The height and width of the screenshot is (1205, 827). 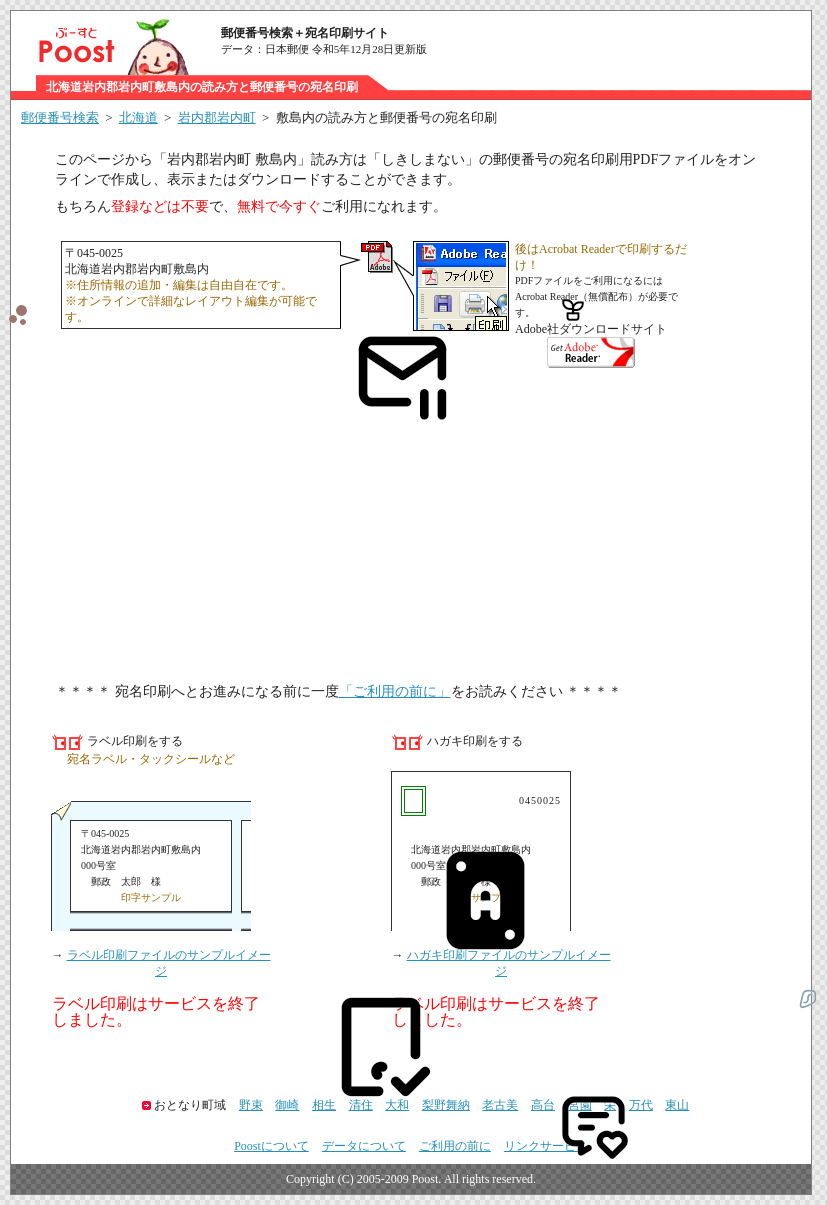 I want to click on view liked or favorited messages, so click(x=593, y=1124).